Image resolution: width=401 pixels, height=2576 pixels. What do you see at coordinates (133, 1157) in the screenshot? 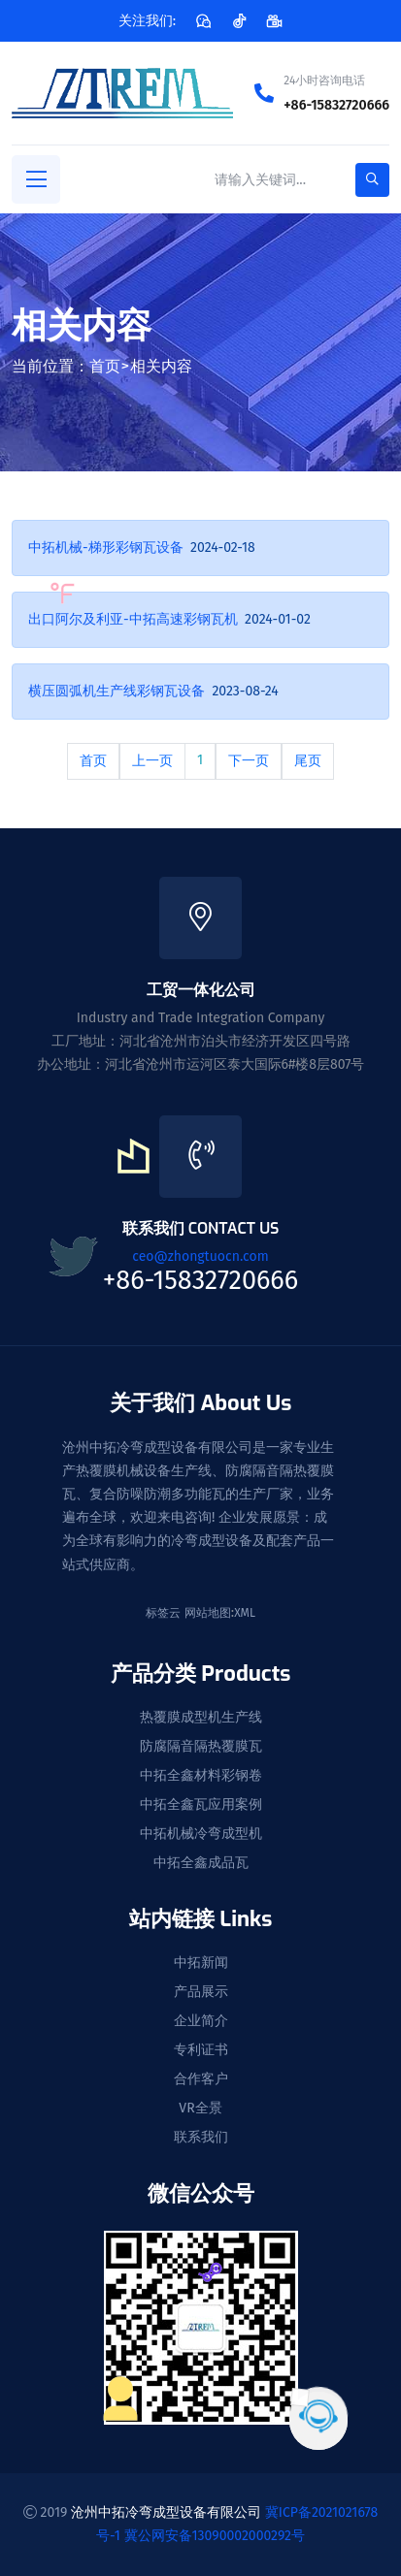
I see `view building or property details` at bounding box center [133, 1157].